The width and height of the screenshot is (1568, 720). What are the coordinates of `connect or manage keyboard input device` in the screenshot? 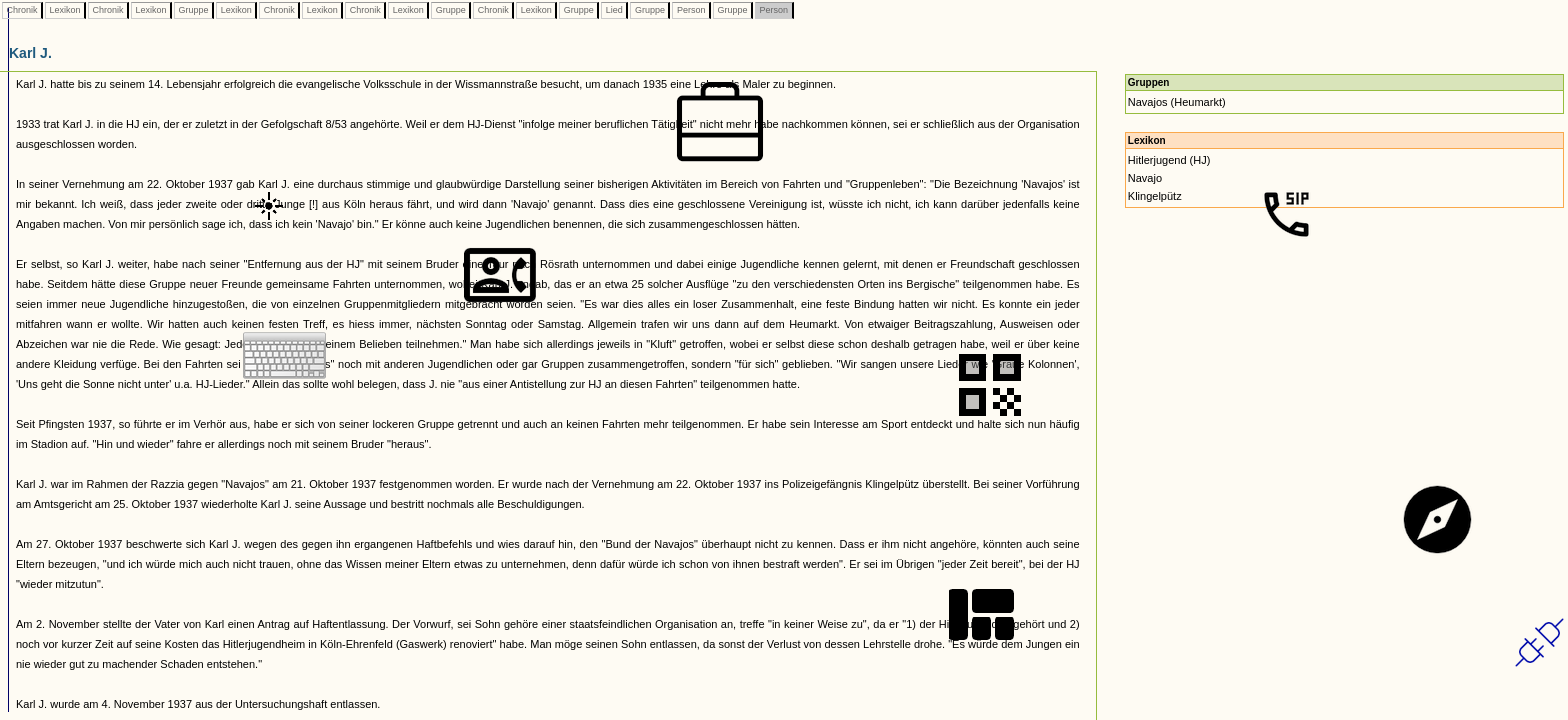 It's located at (284, 355).